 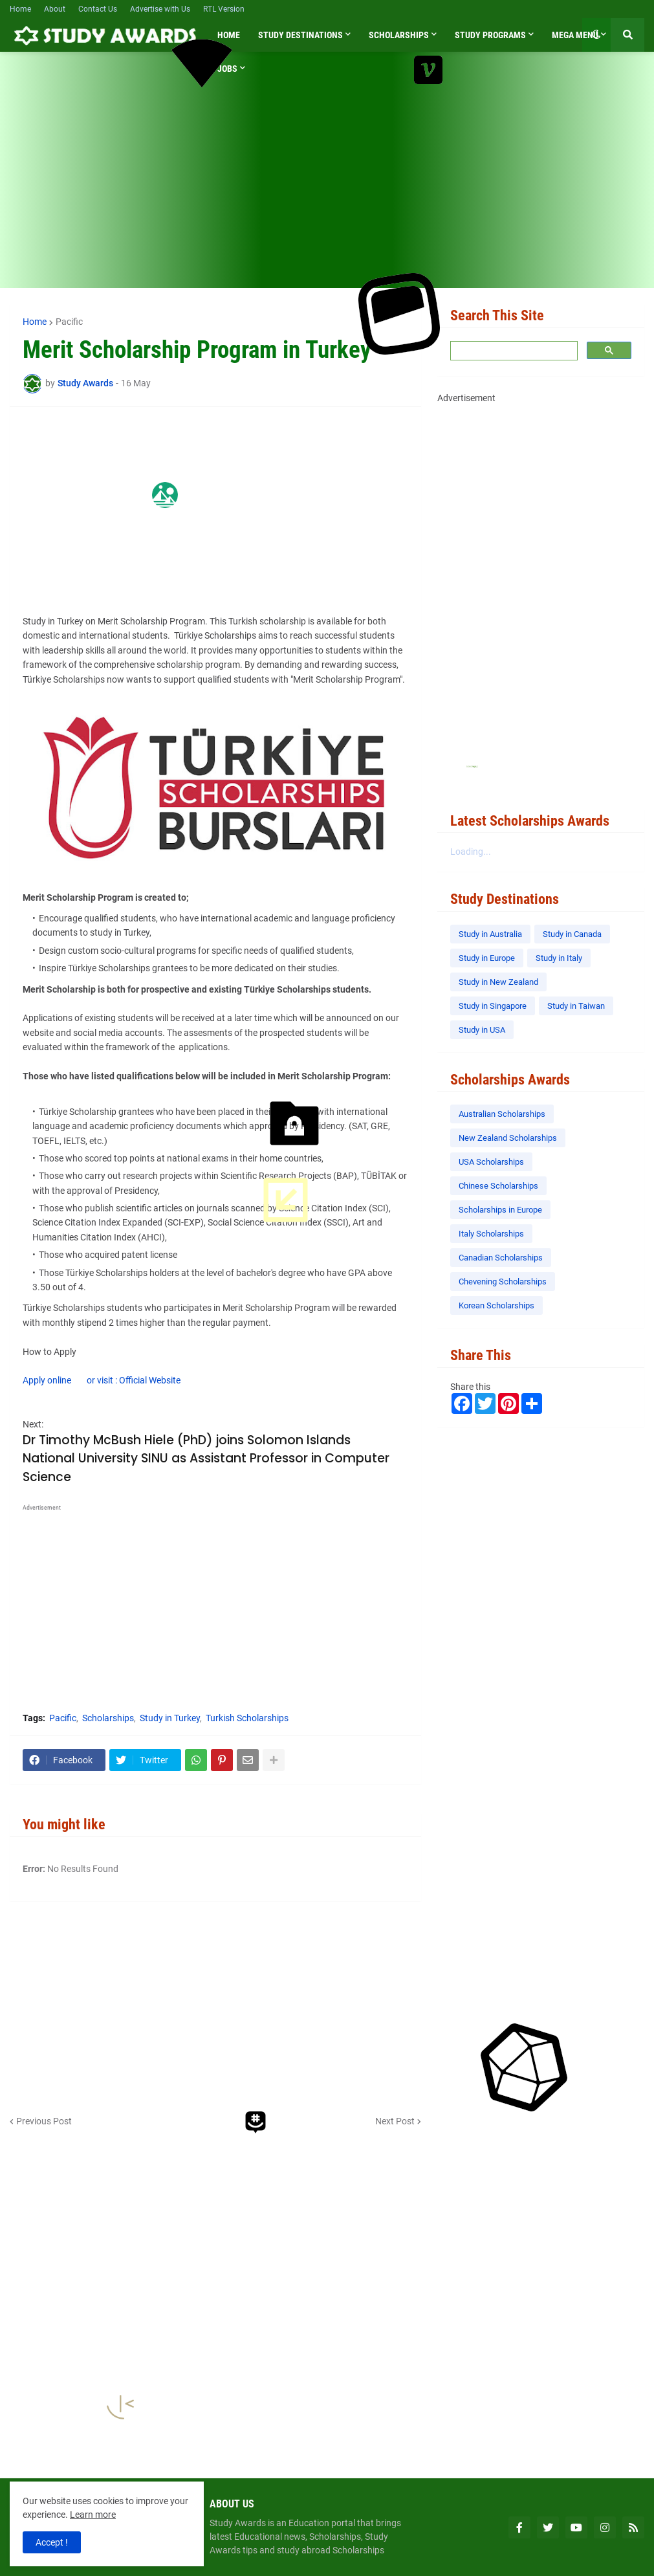 What do you see at coordinates (285, 1200) in the screenshot?
I see `navigate to previous or lower-level content` at bounding box center [285, 1200].